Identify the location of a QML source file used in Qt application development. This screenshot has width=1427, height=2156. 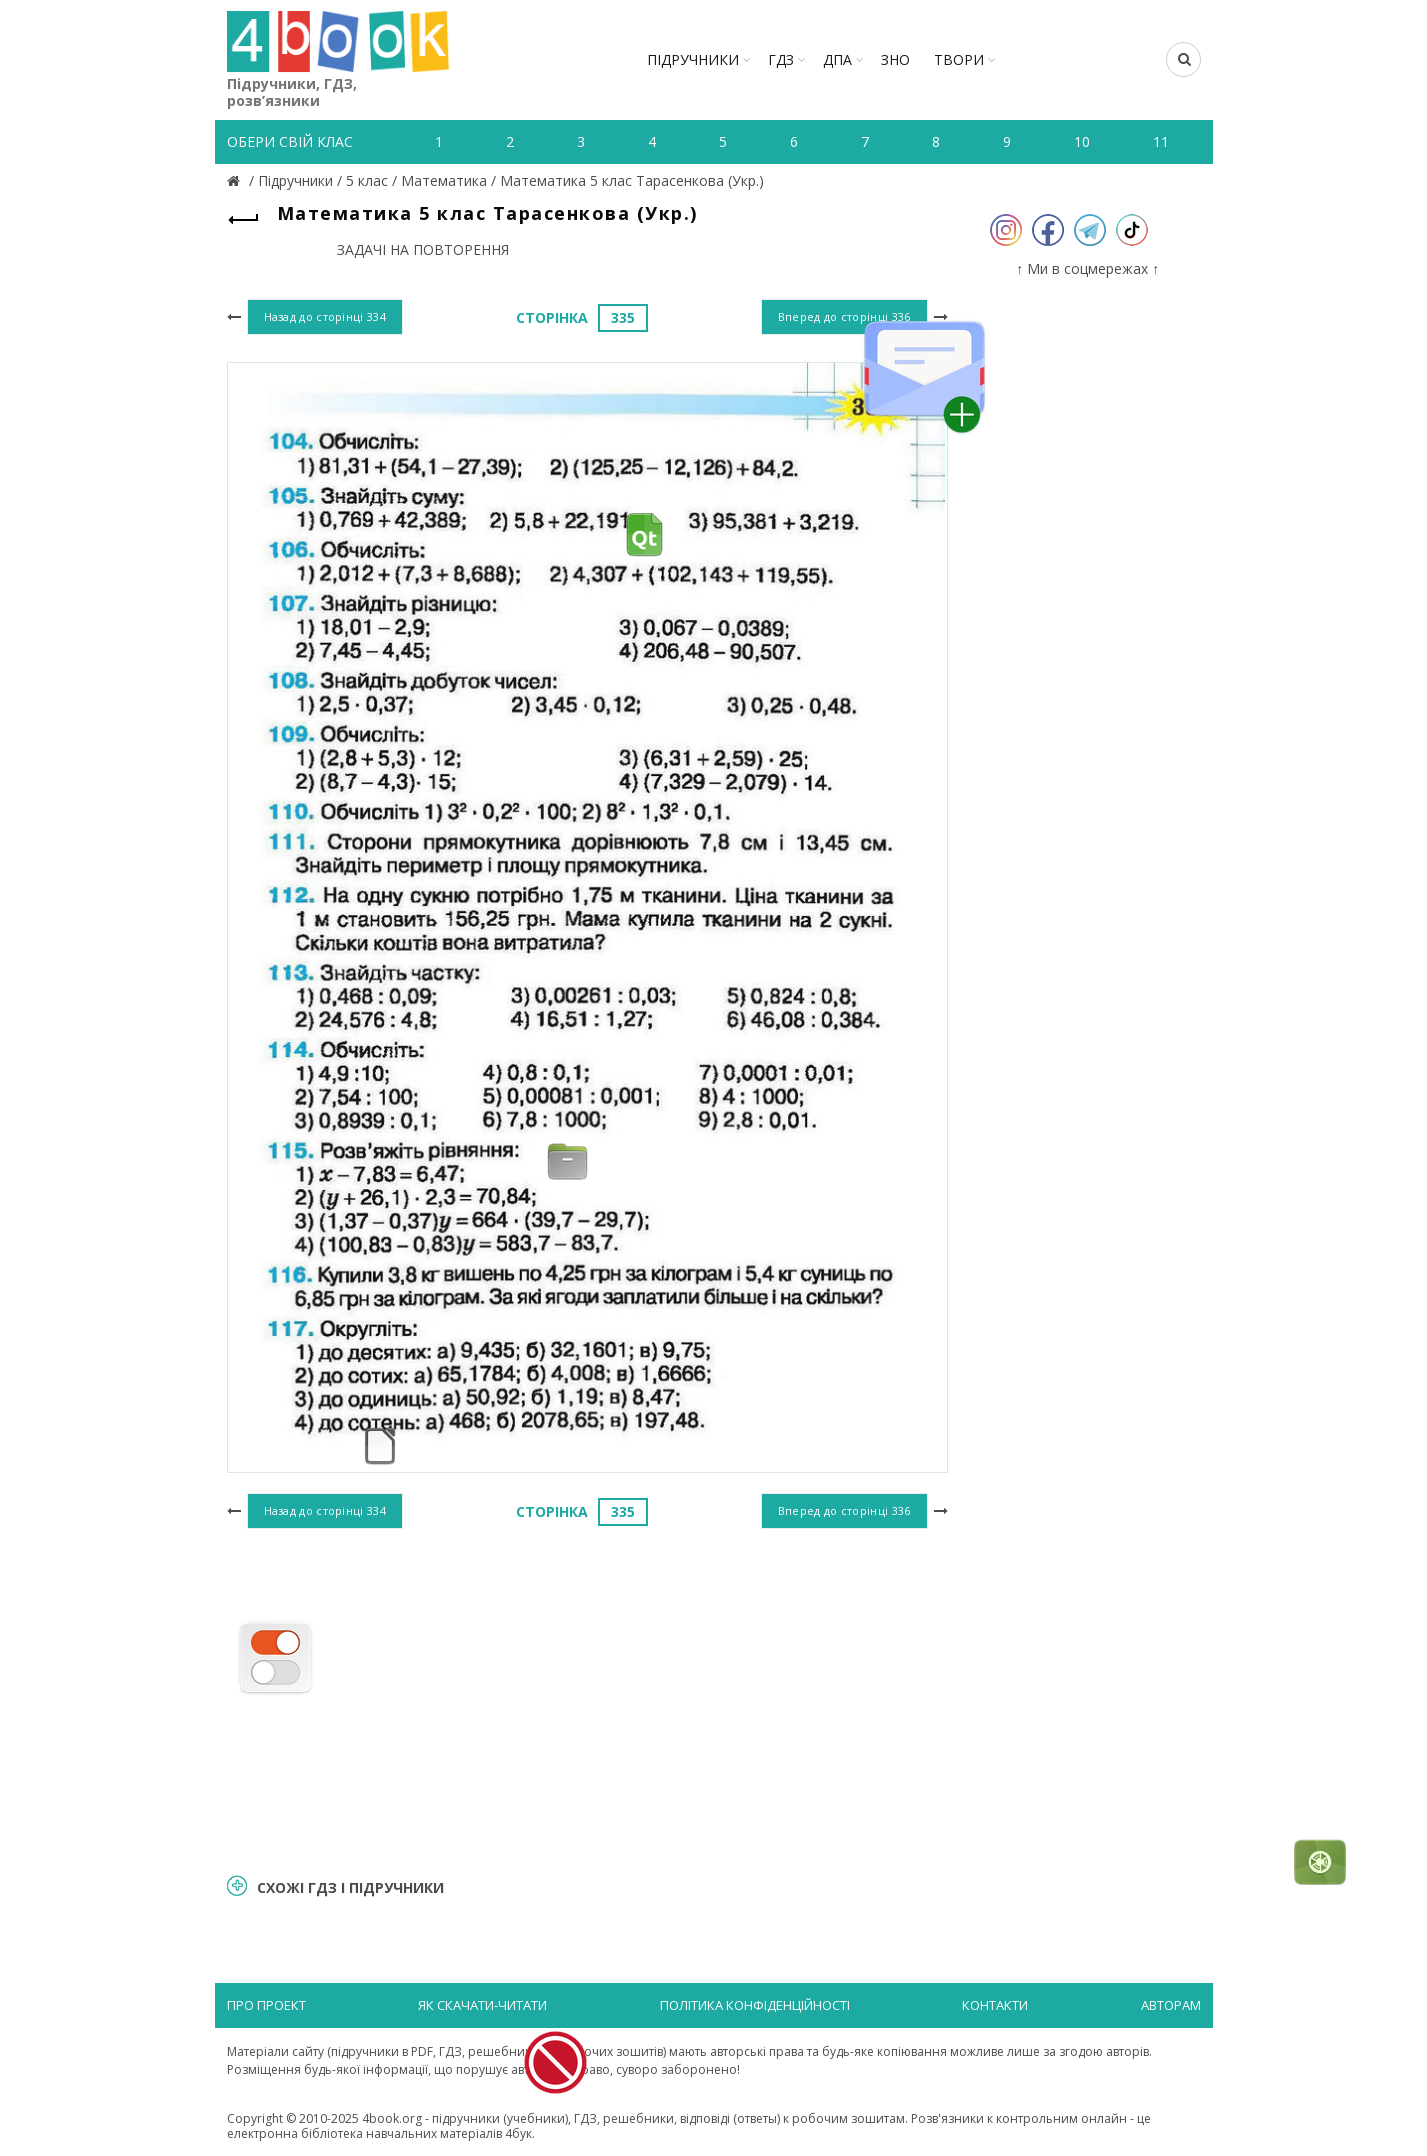
(644, 534).